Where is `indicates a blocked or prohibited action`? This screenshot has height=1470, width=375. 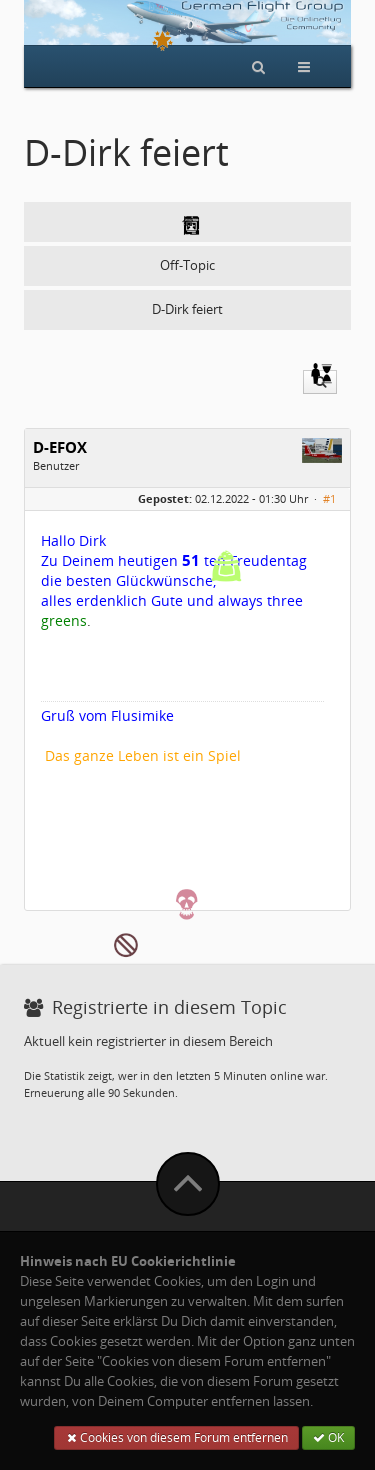
indicates a blocked or prohibited action is located at coordinates (126, 945).